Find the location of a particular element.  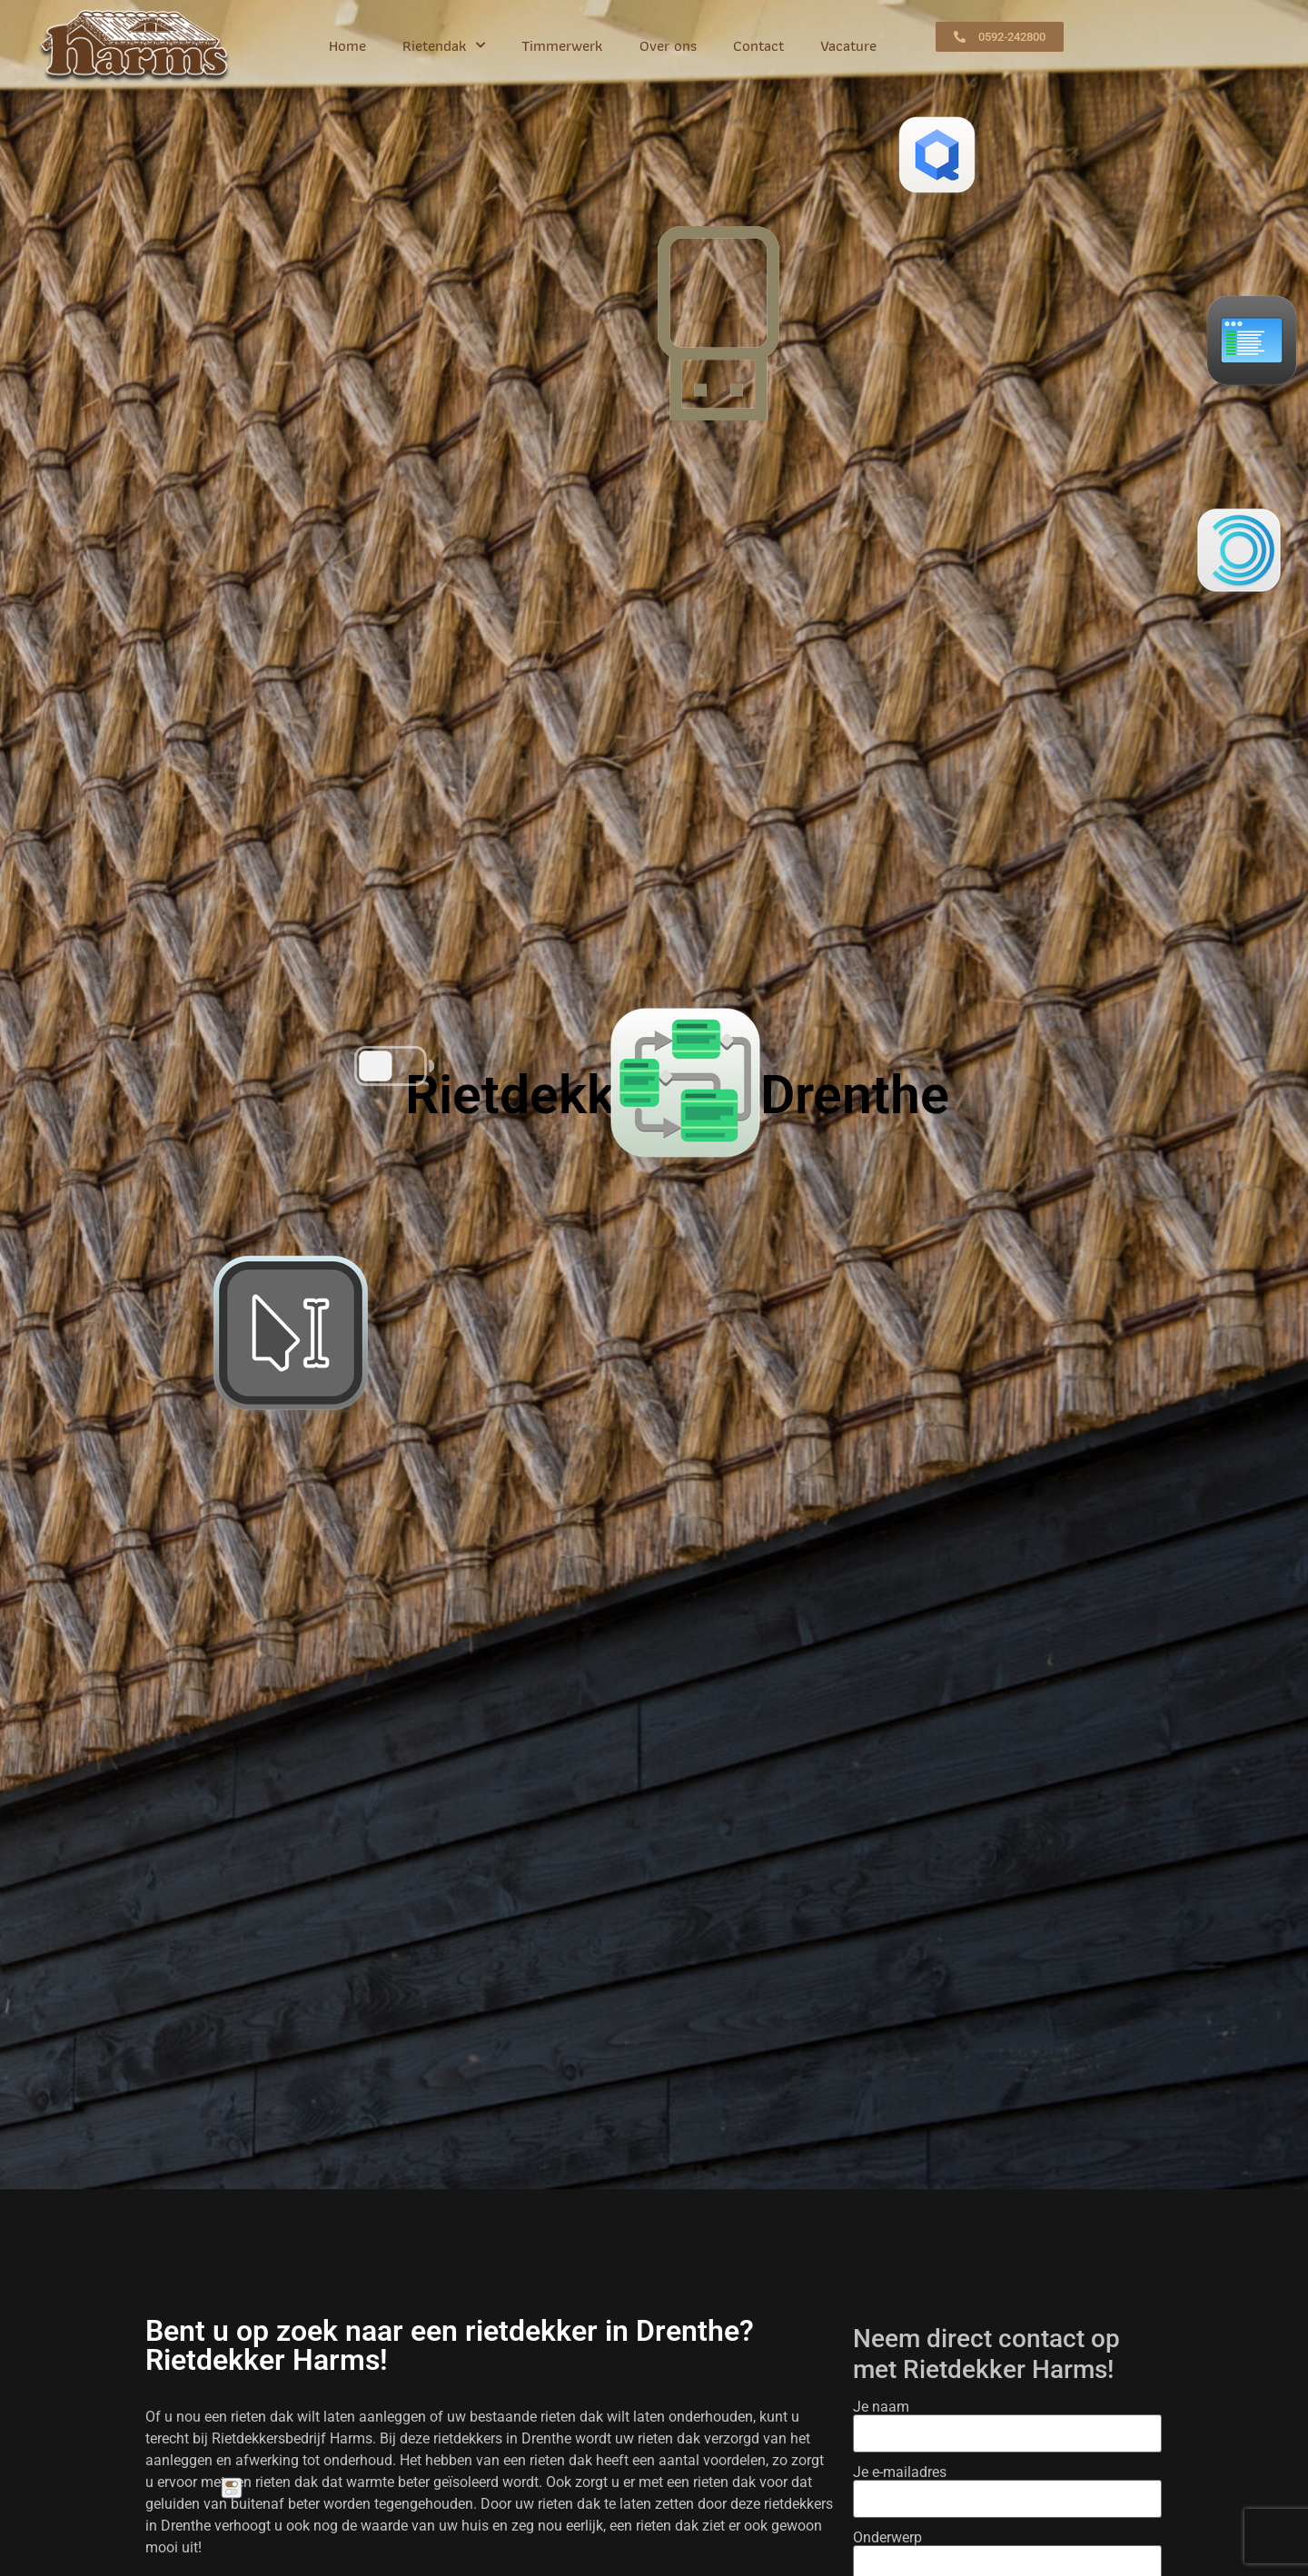

open system tweaks or customization settings is located at coordinates (232, 2488).